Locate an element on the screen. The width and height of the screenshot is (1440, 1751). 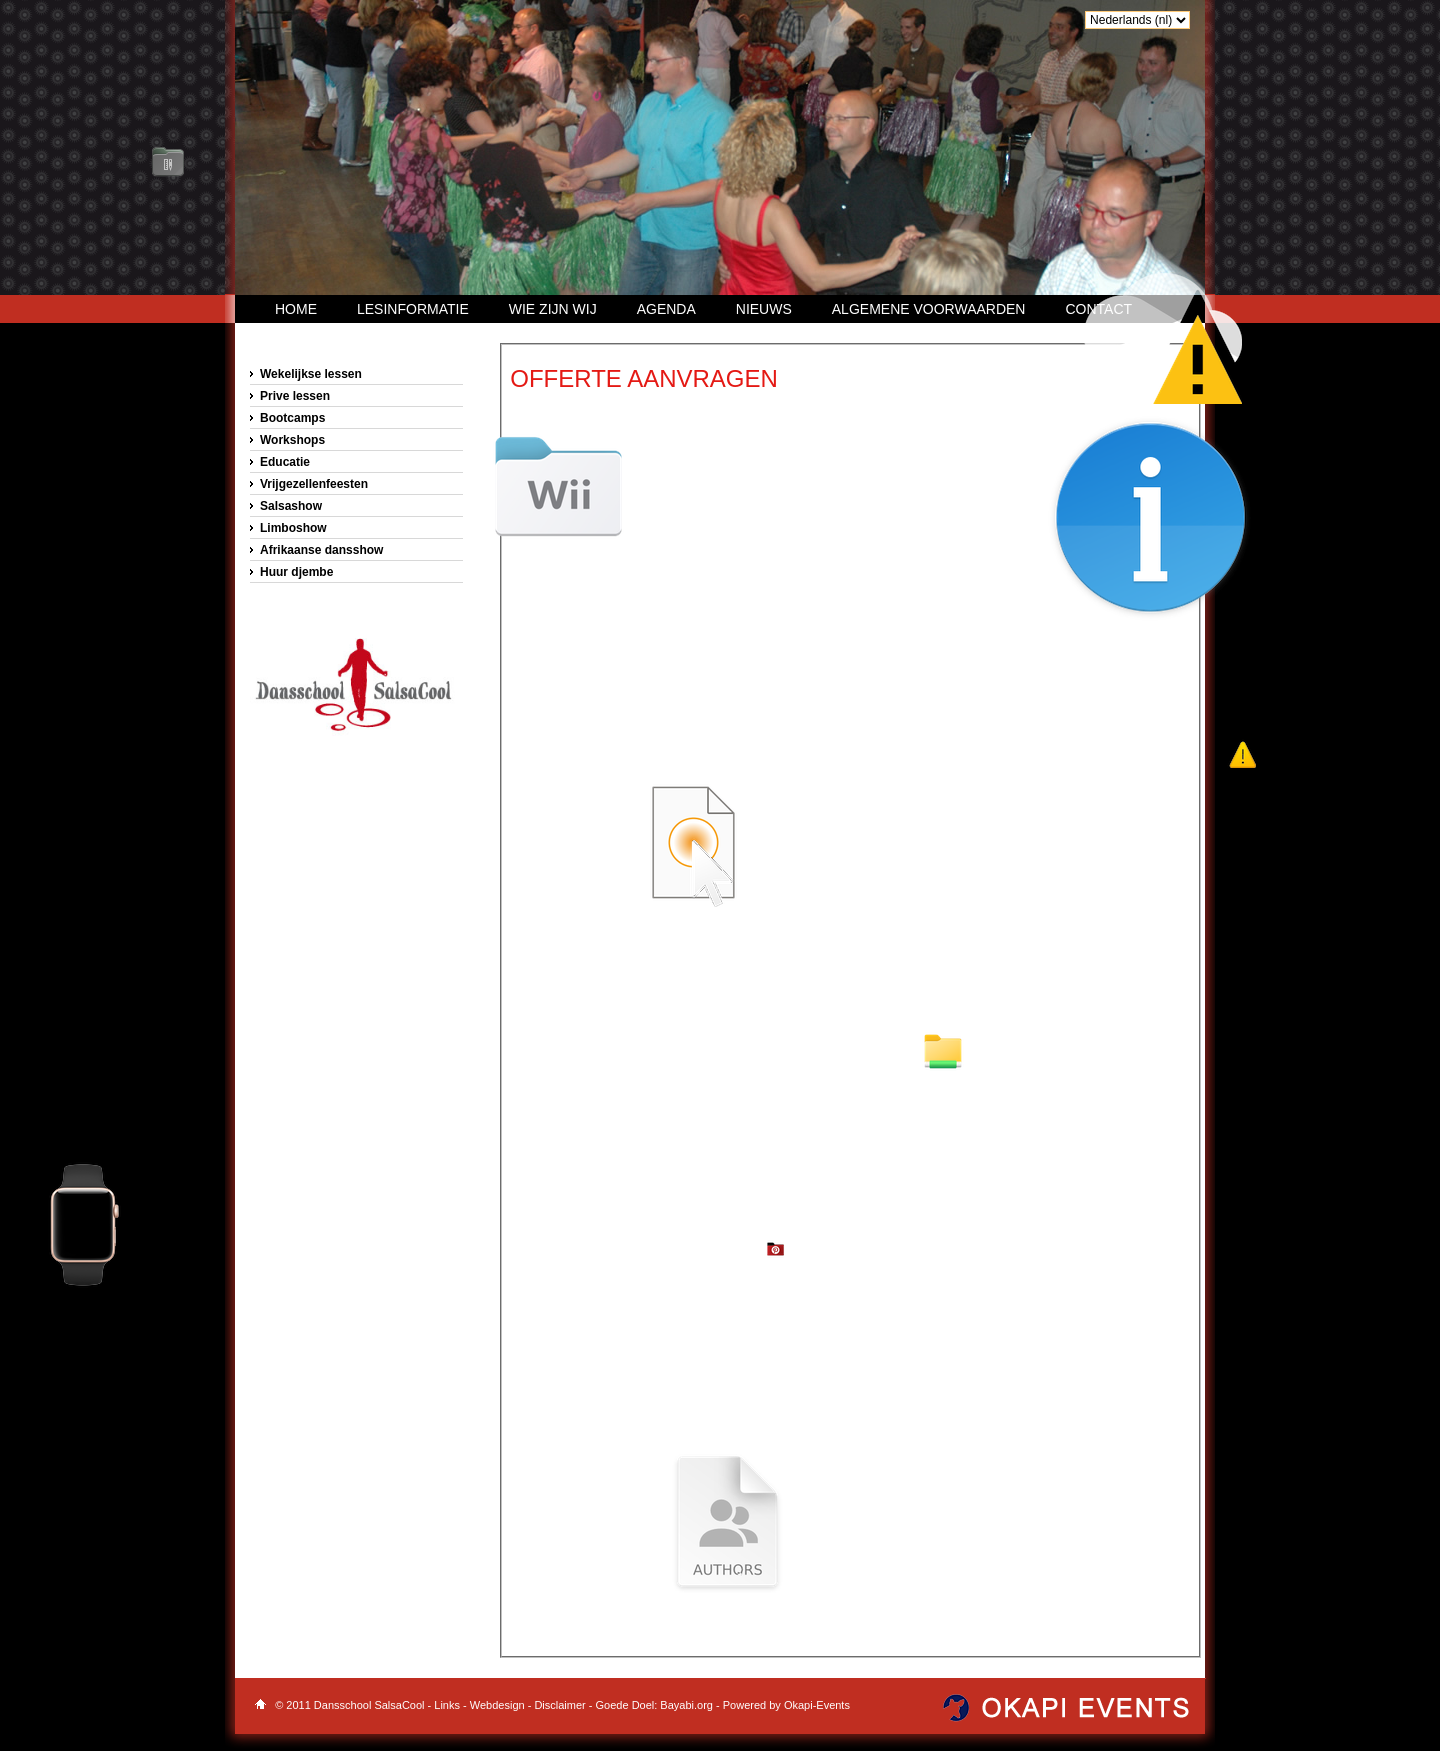
apple watch series 3 device identifier is located at coordinates (83, 1225).